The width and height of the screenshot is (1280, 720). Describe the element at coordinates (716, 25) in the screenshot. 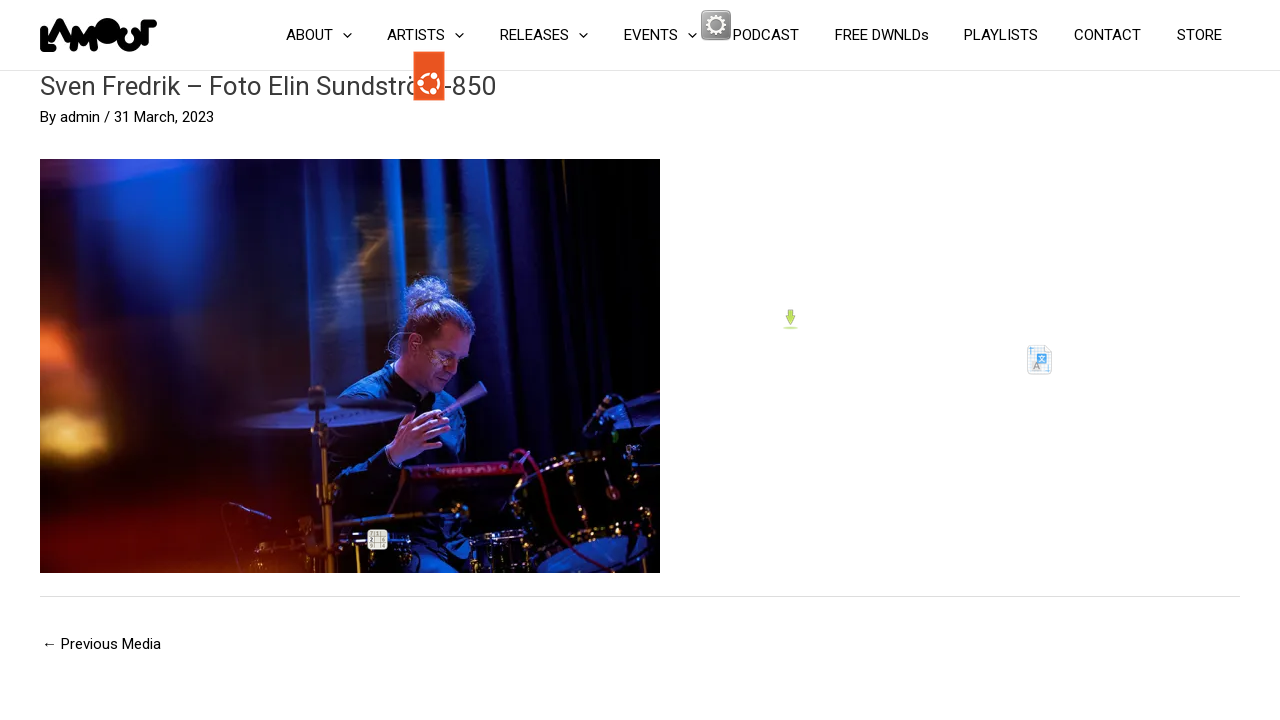

I see `shared library file type indicator` at that location.